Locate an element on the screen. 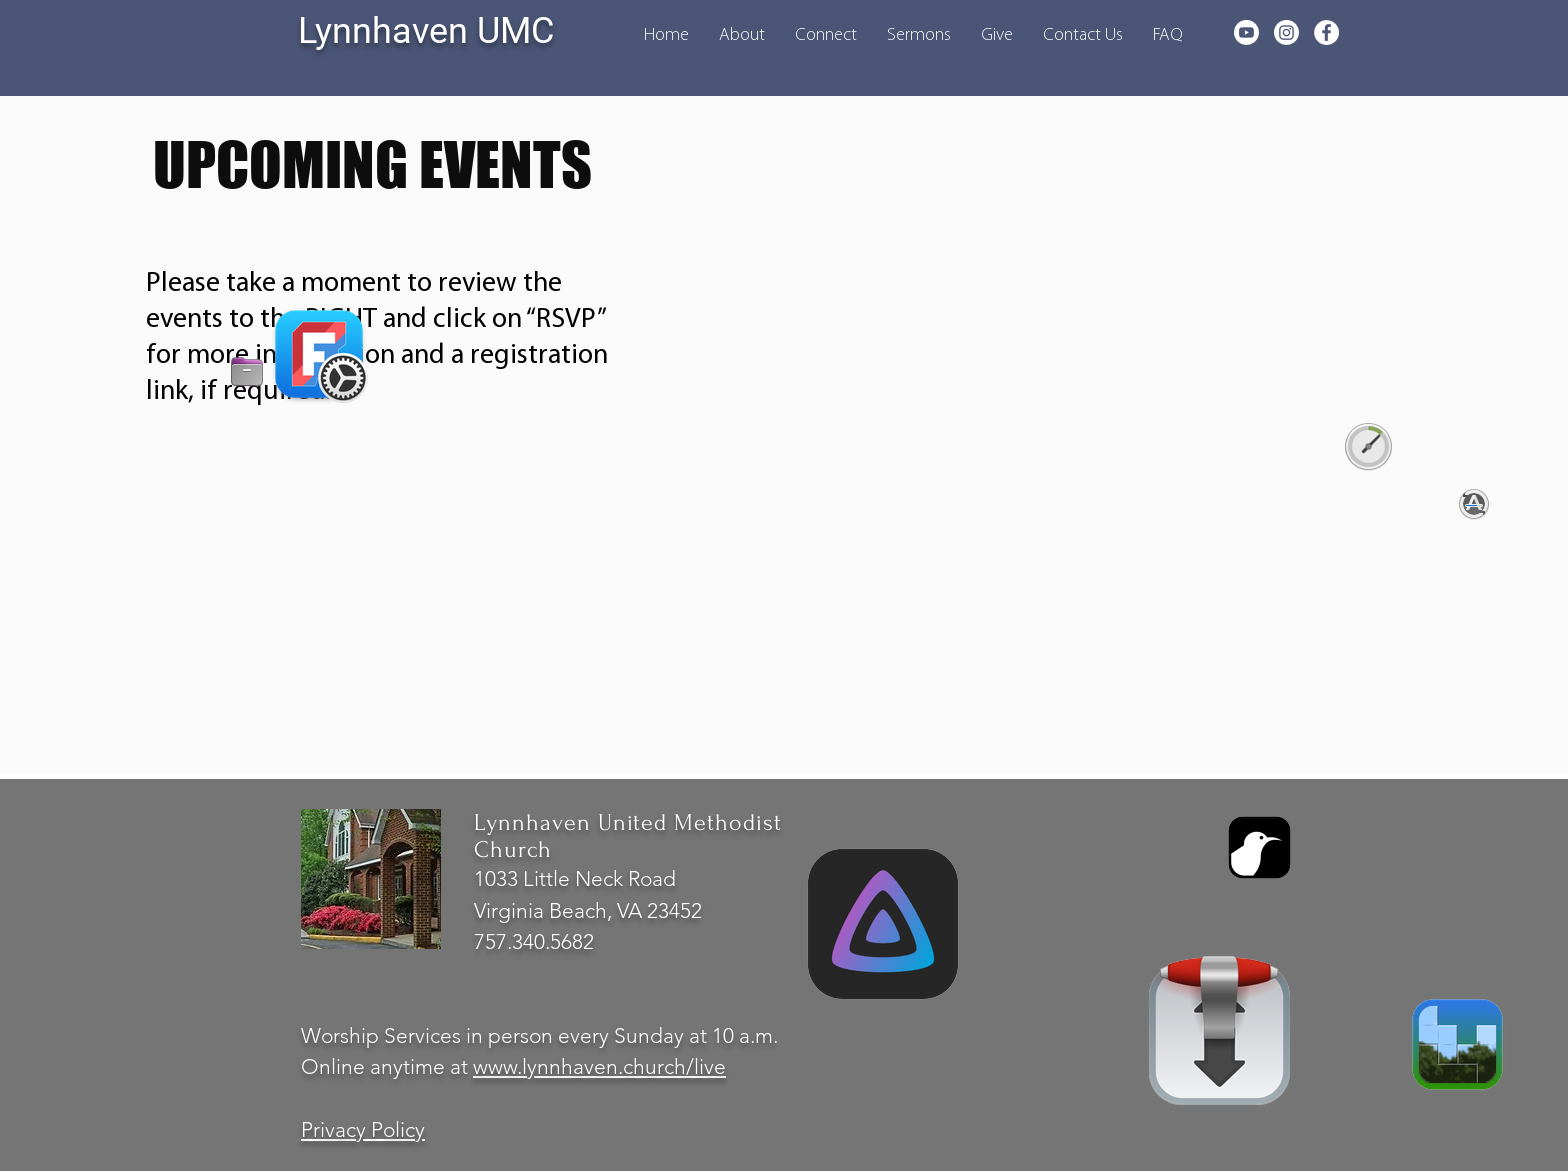  open the software updater application is located at coordinates (1474, 504).